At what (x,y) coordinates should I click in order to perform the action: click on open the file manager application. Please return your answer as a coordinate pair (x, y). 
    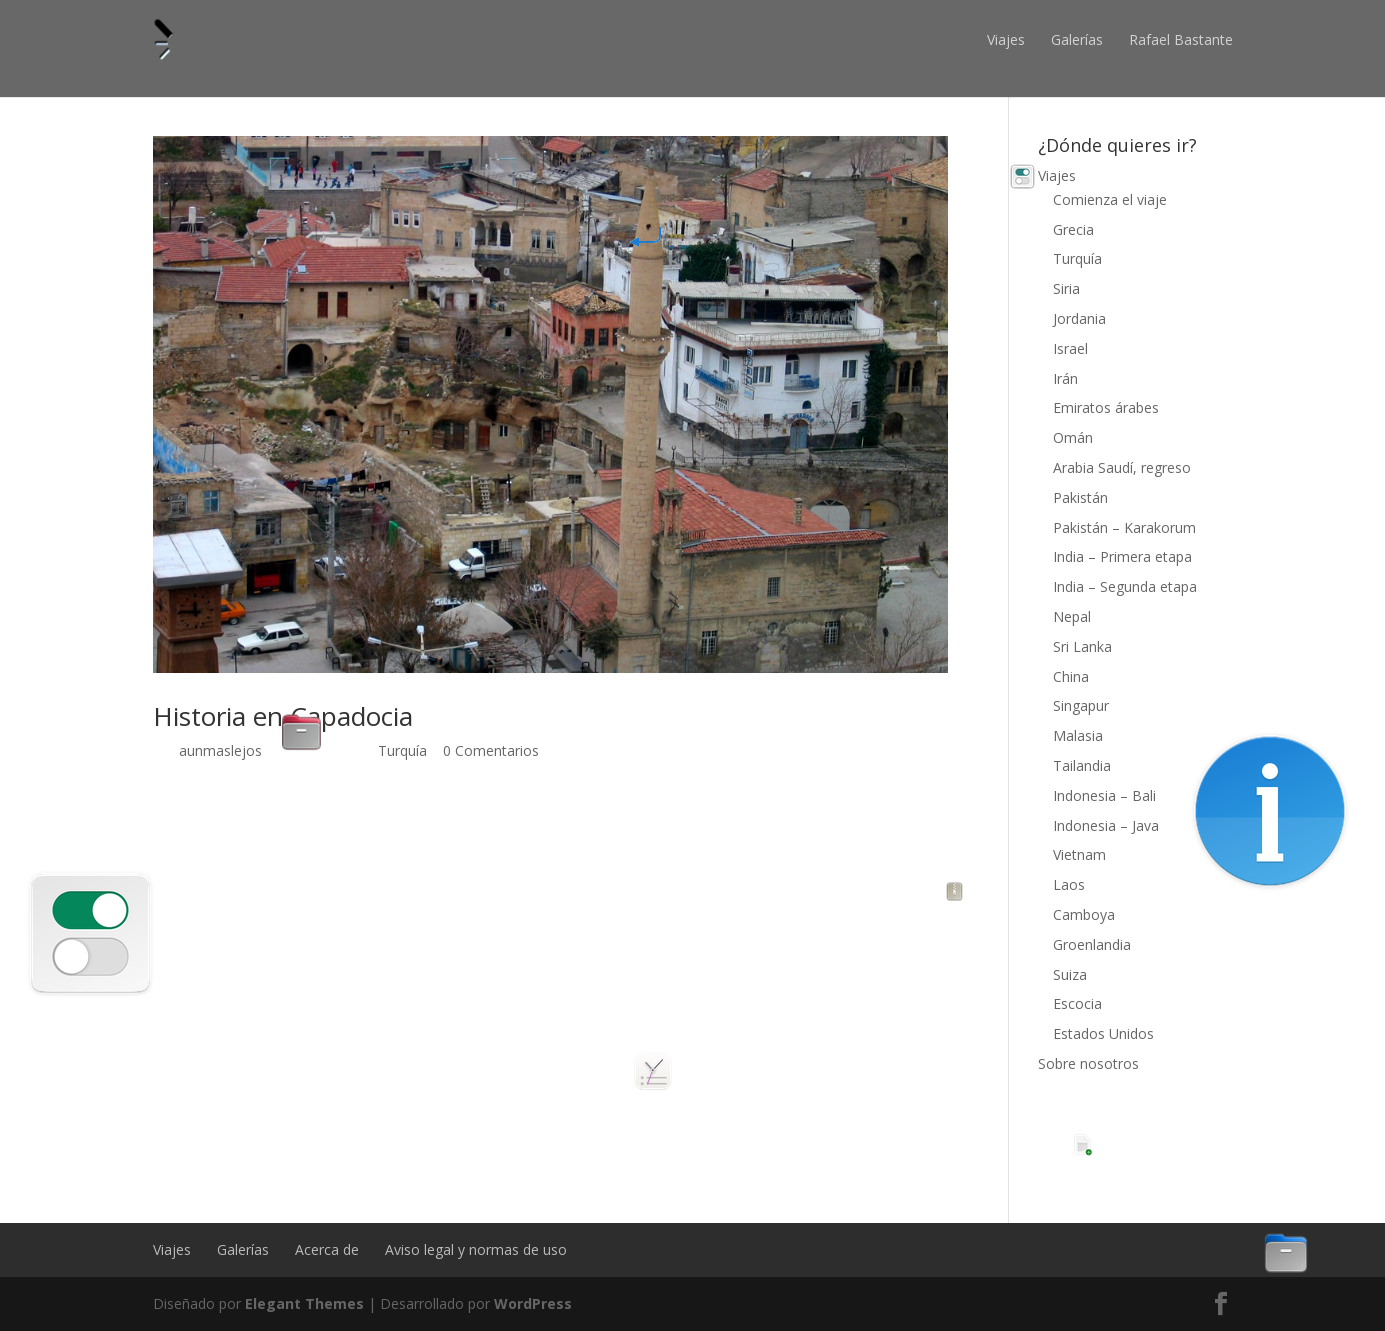
    Looking at the image, I should click on (301, 731).